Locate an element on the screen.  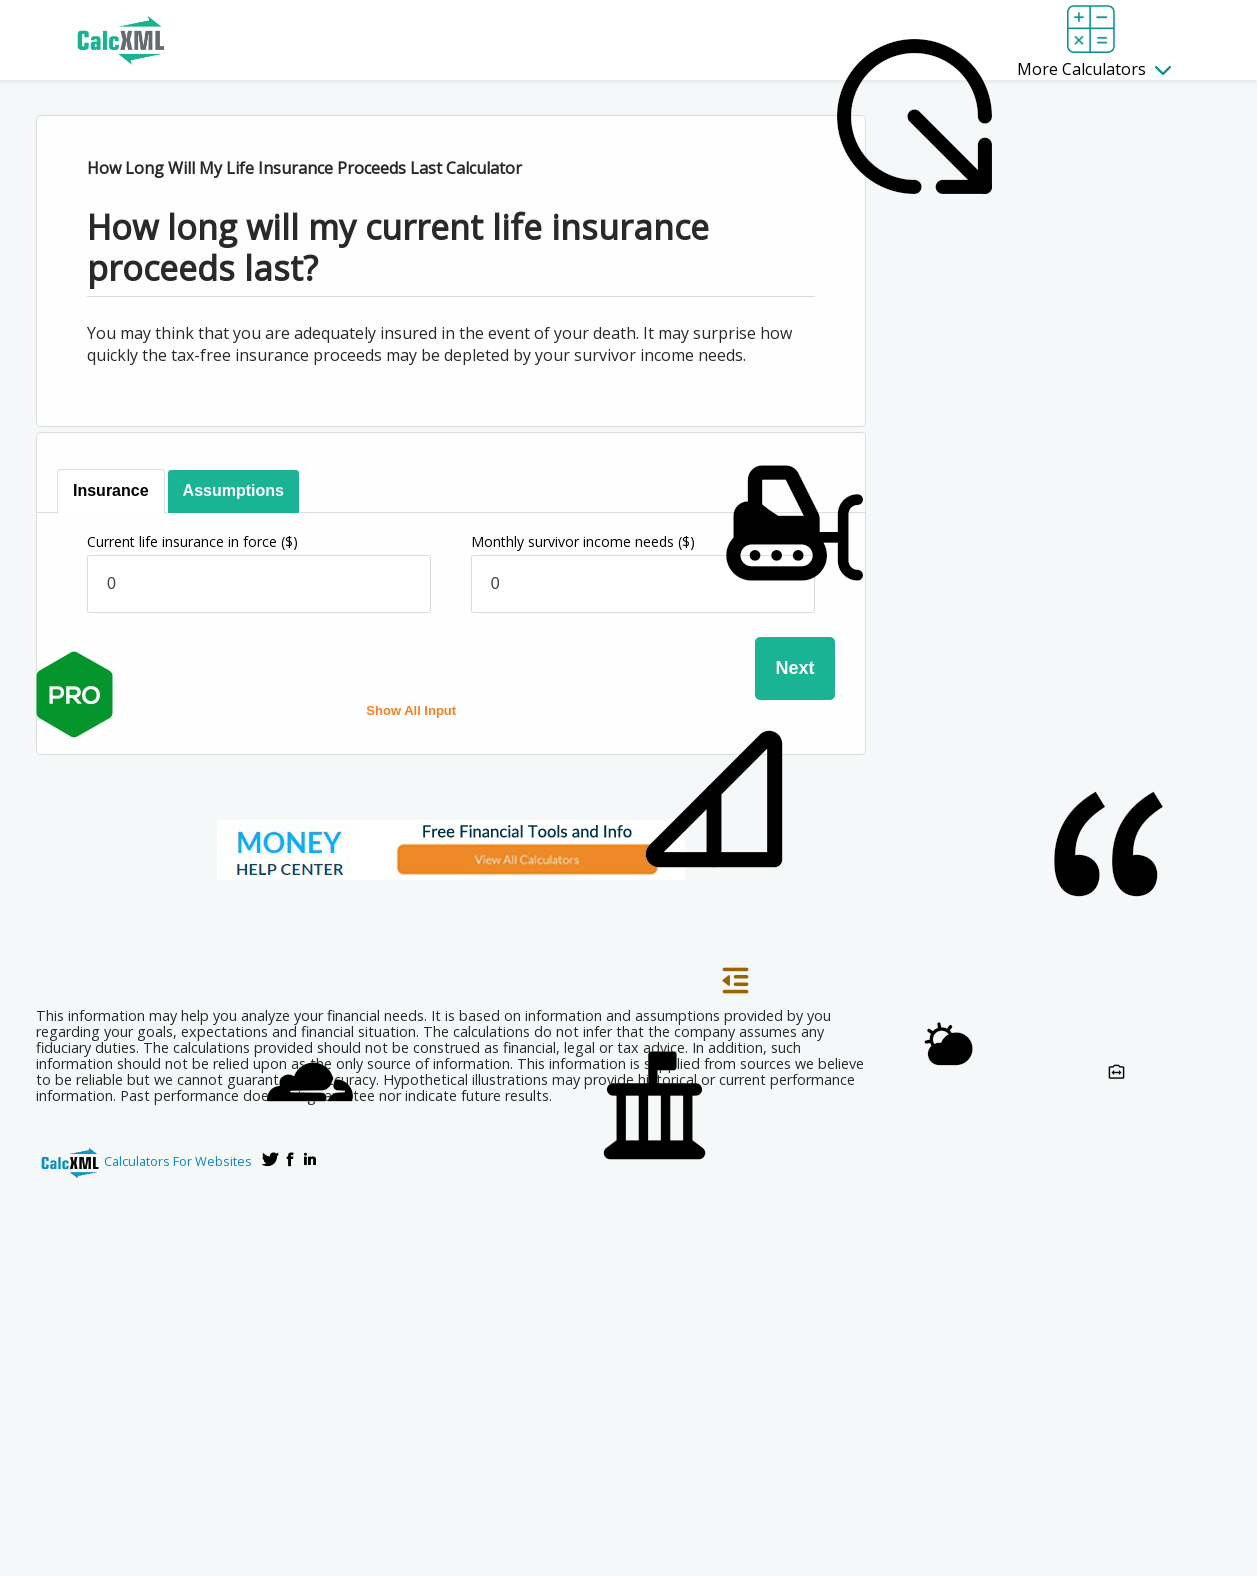
switch between front and rear camera is located at coordinates (1116, 1072).